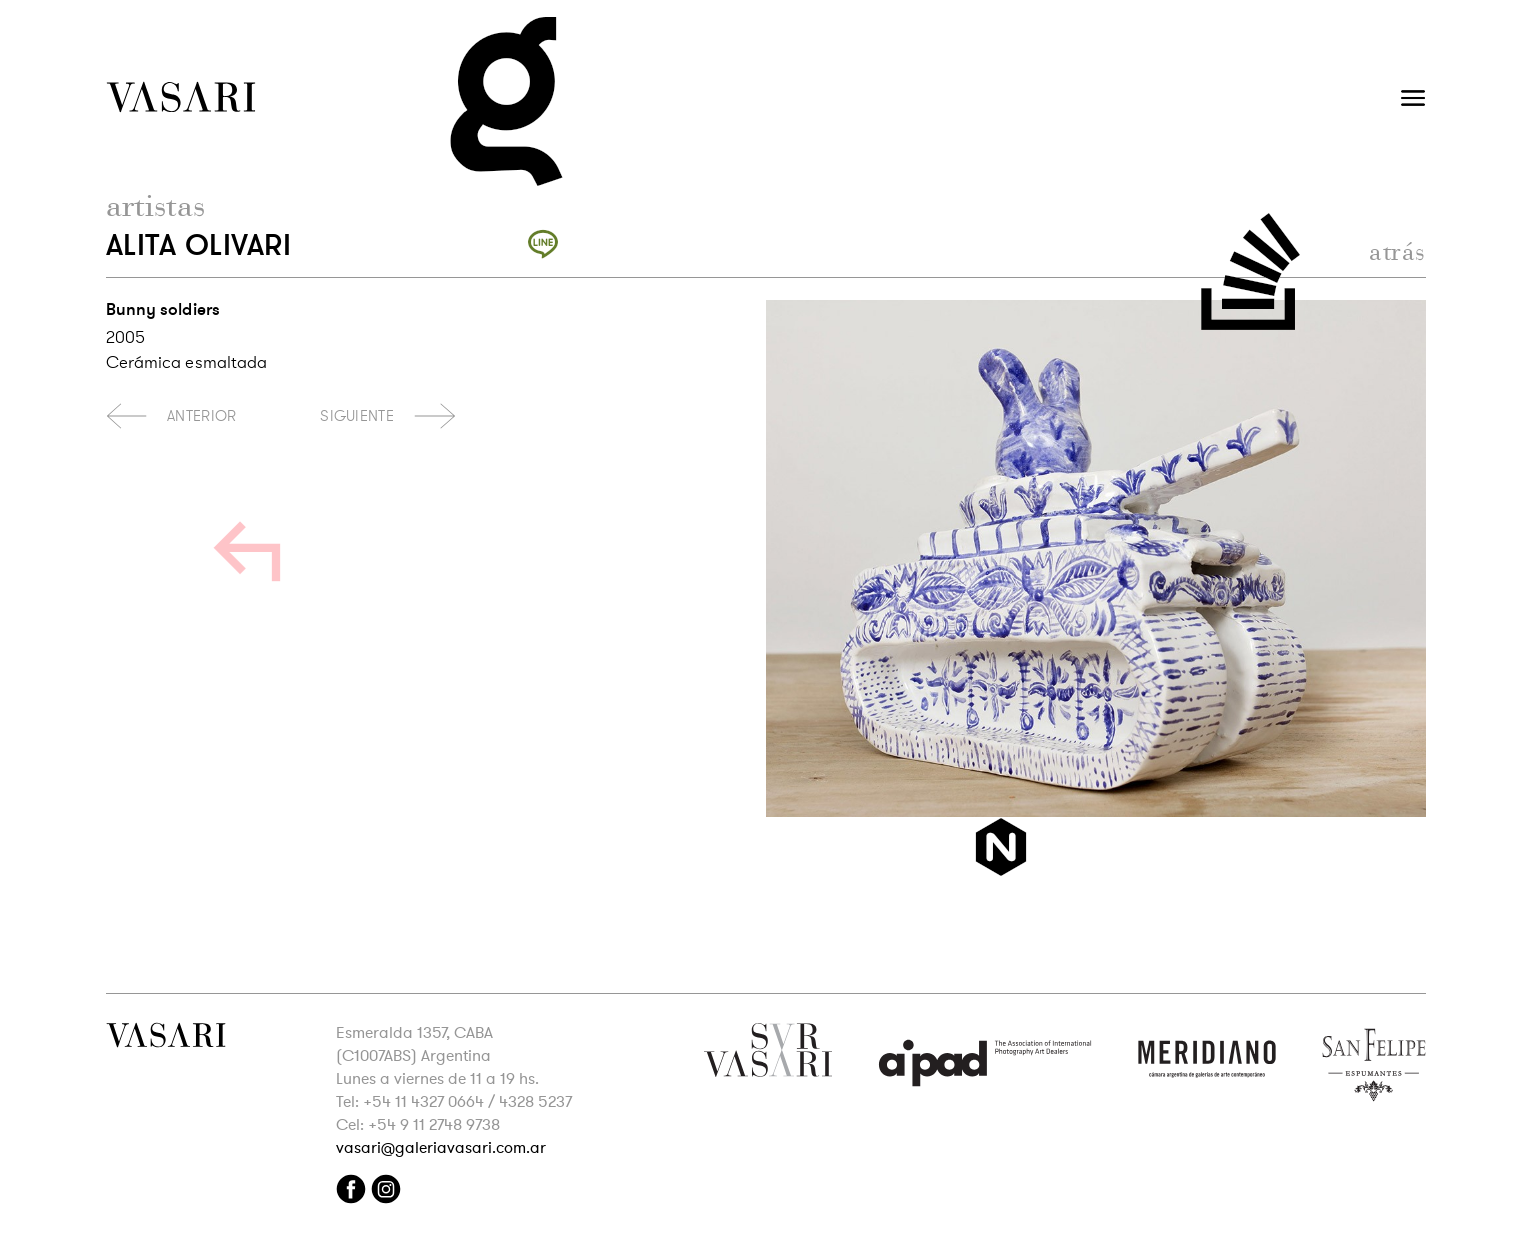 This screenshot has width=1531, height=1249. What do you see at coordinates (1250, 271) in the screenshot?
I see `visit stack overflow website` at bounding box center [1250, 271].